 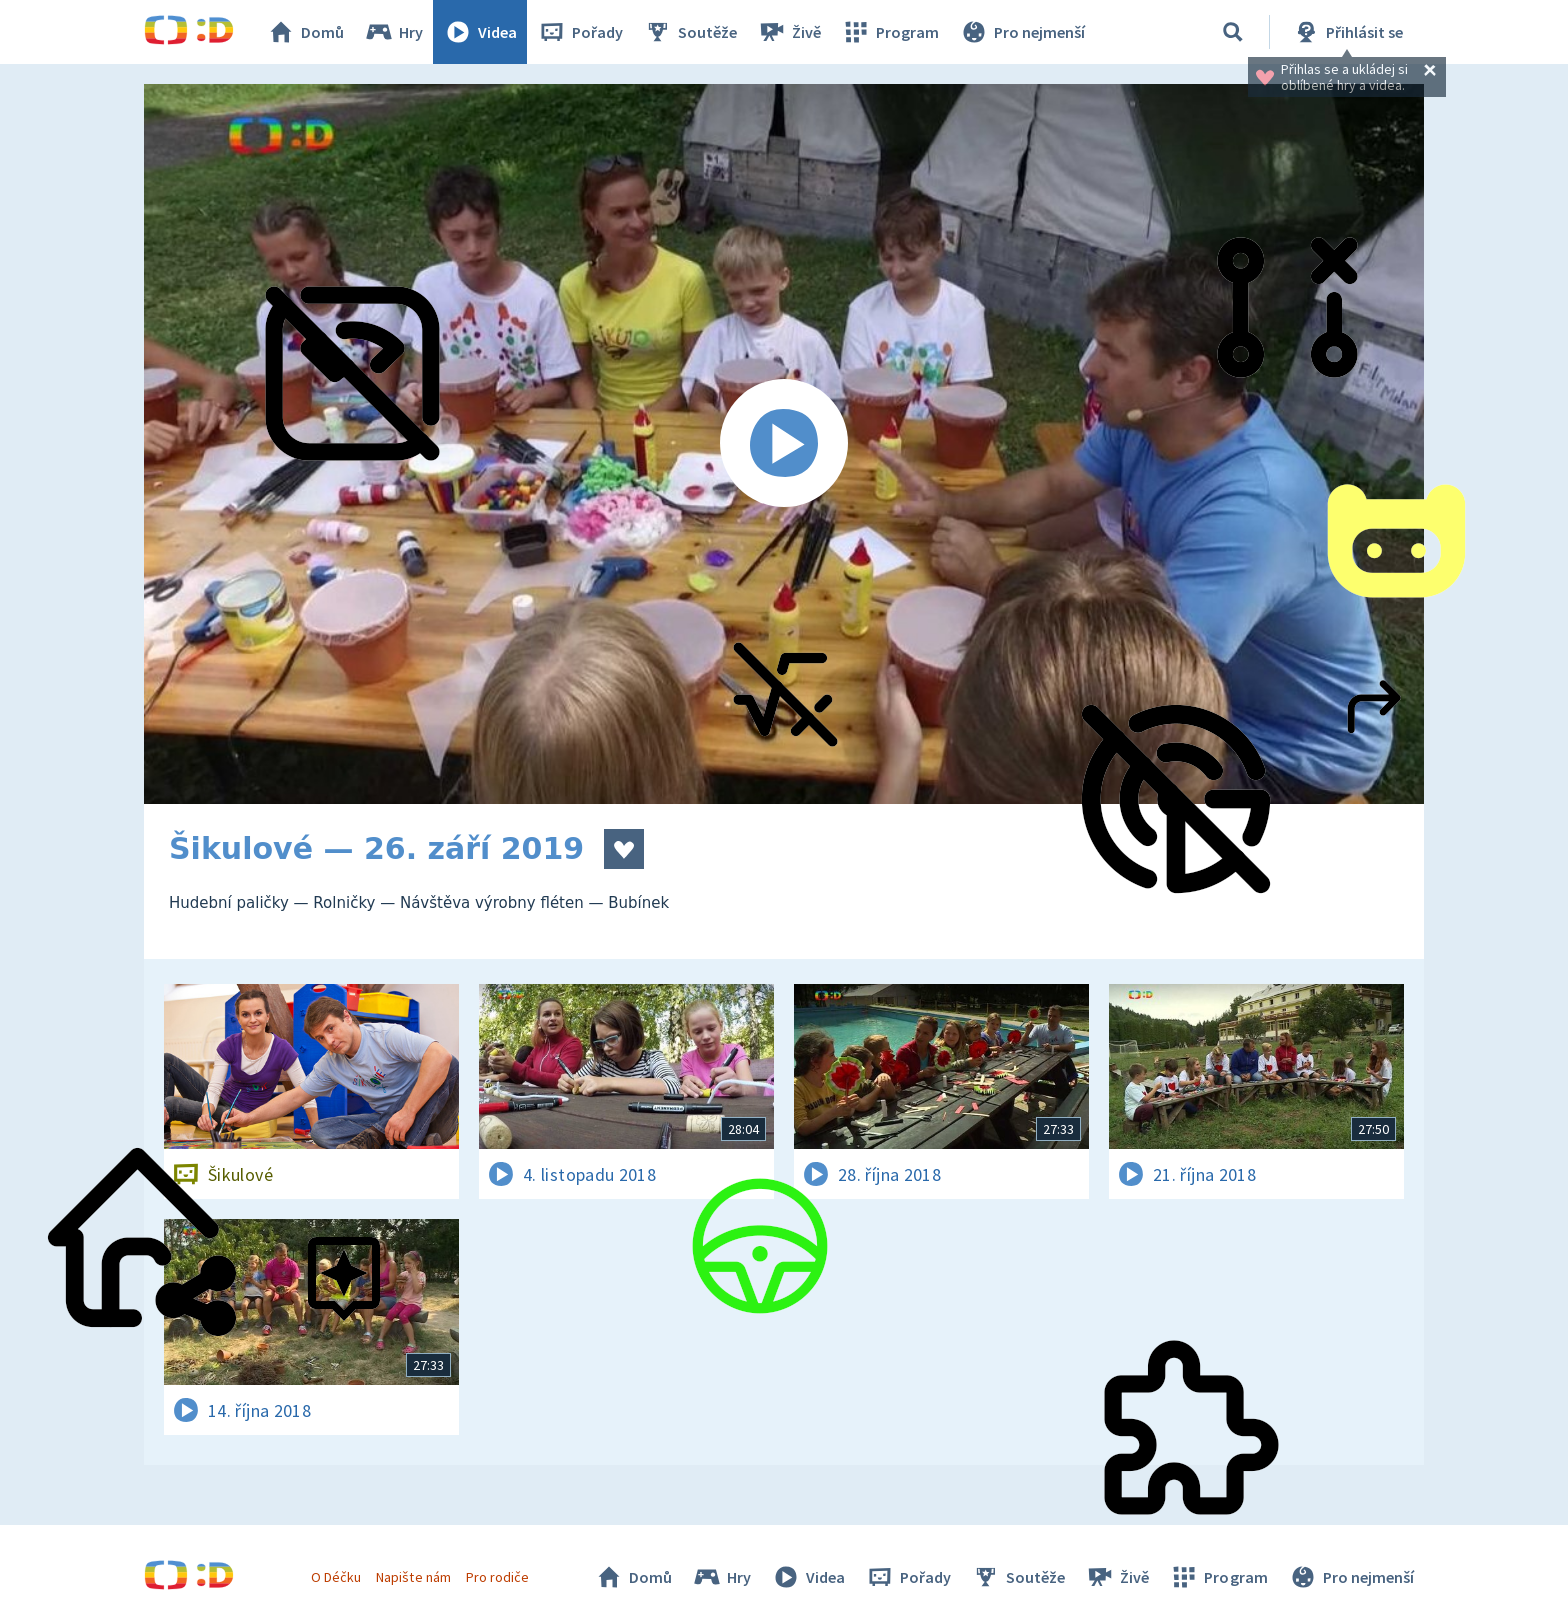 I want to click on share your home address or location, so click(x=137, y=1237).